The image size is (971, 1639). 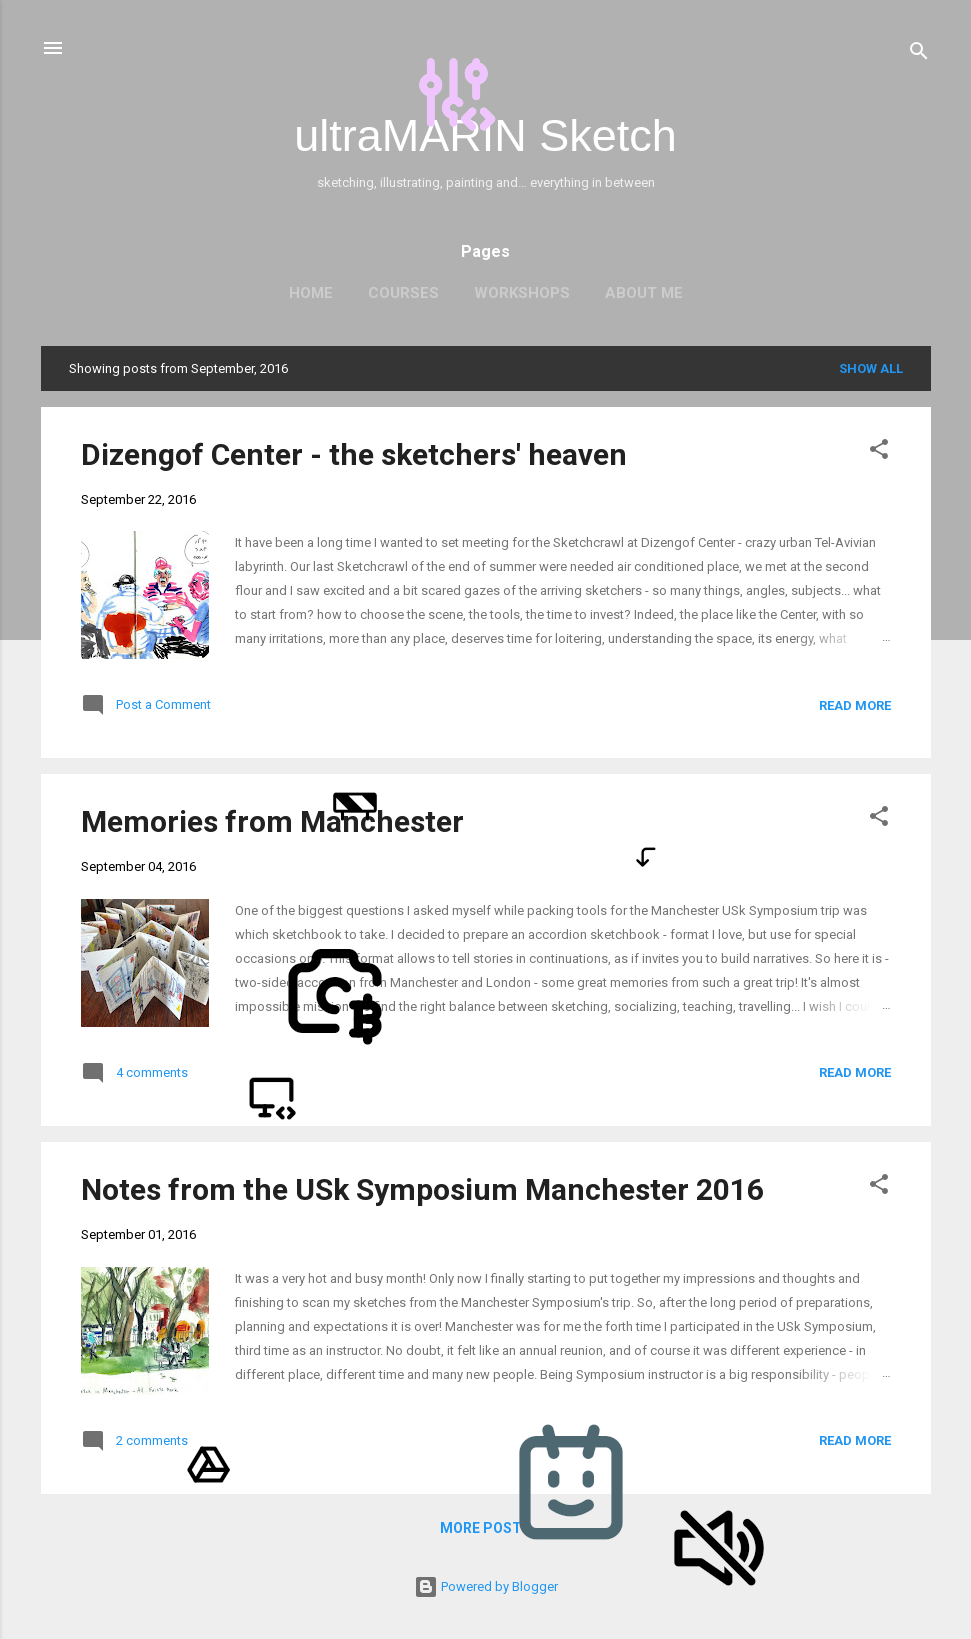 What do you see at coordinates (355, 805) in the screenshot?
I see `indicates a blocked or restricted area` at bounding box center [355, 805].